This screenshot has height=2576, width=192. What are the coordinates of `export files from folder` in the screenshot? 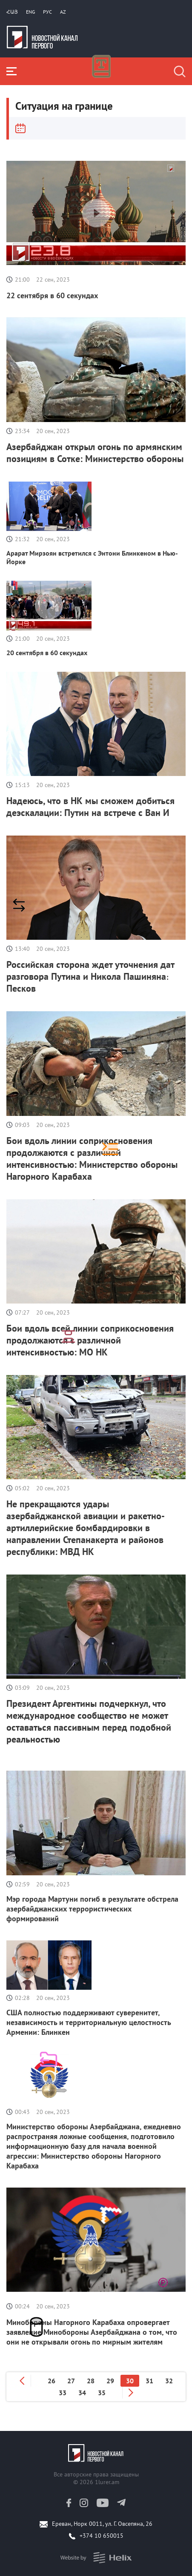 It's located at (49, 2060).